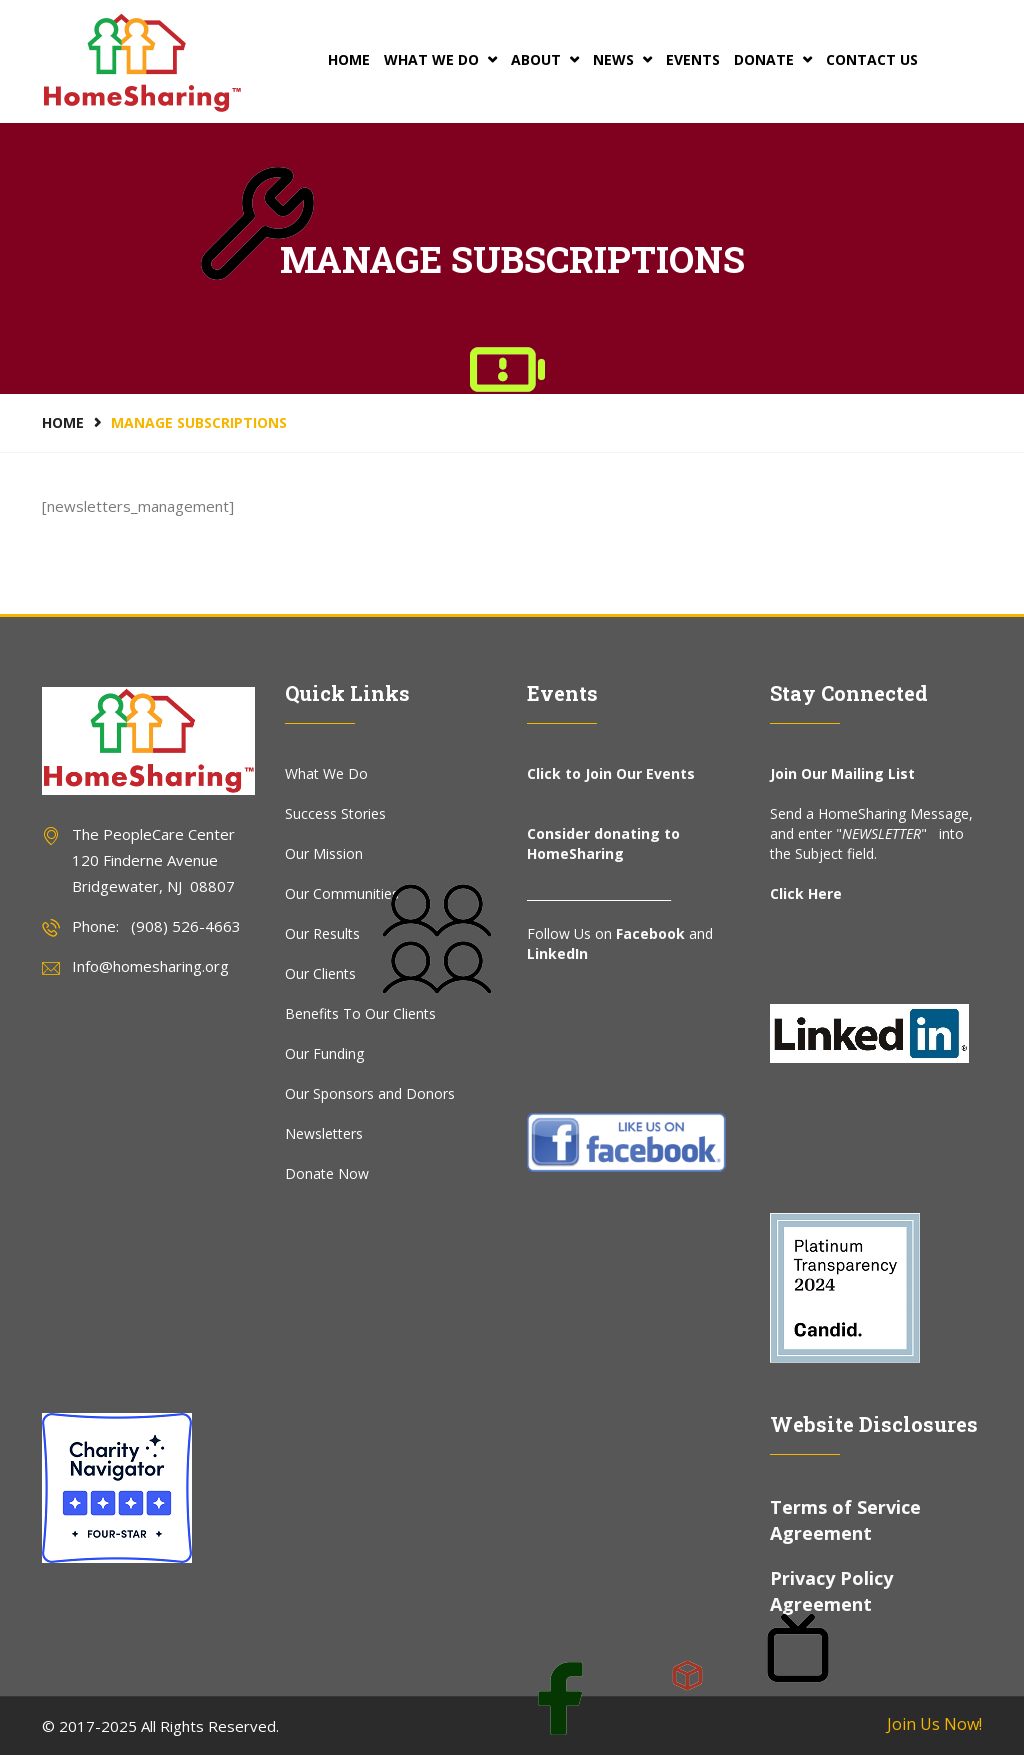  What do you see at coordinates (257, 223) in the screenshot?
I see `access settings or configuration options` at bounding box center [257, 223].